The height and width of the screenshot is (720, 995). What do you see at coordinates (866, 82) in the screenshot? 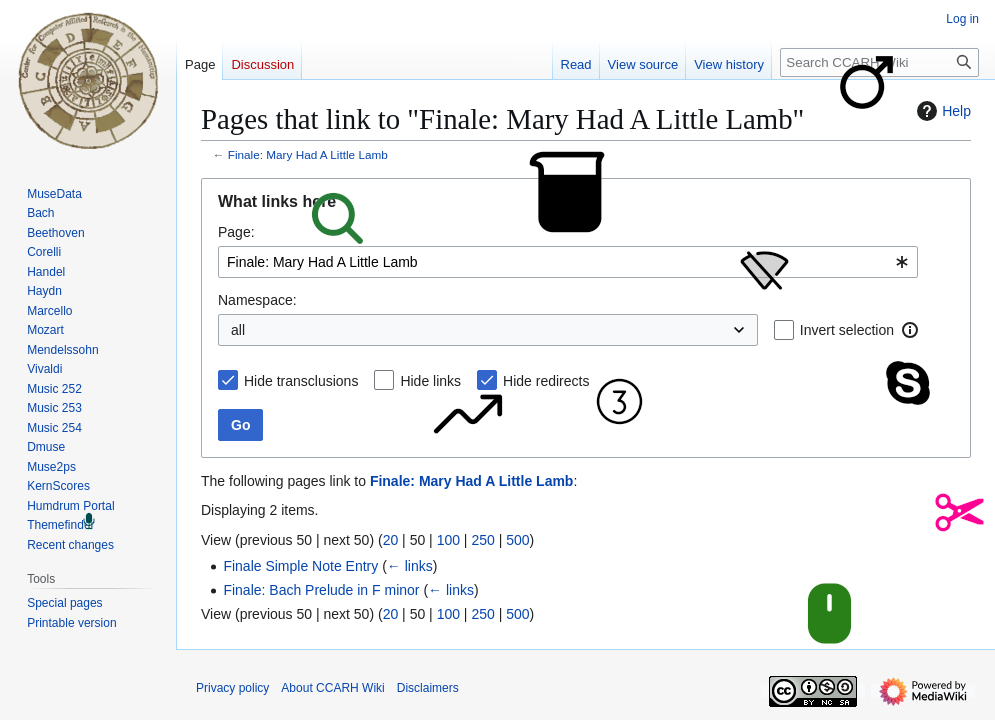
I see `select male gender option` at bounding box center [866, 82].